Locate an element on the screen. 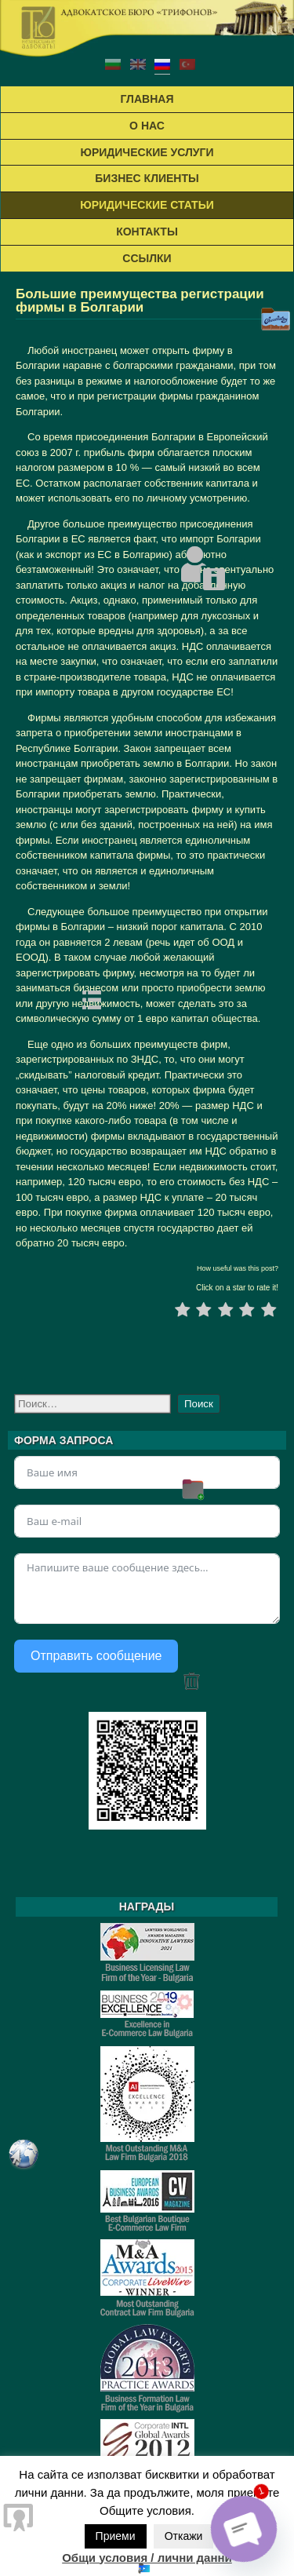  open video tutorials folder is located at coordinates (144, 2568).